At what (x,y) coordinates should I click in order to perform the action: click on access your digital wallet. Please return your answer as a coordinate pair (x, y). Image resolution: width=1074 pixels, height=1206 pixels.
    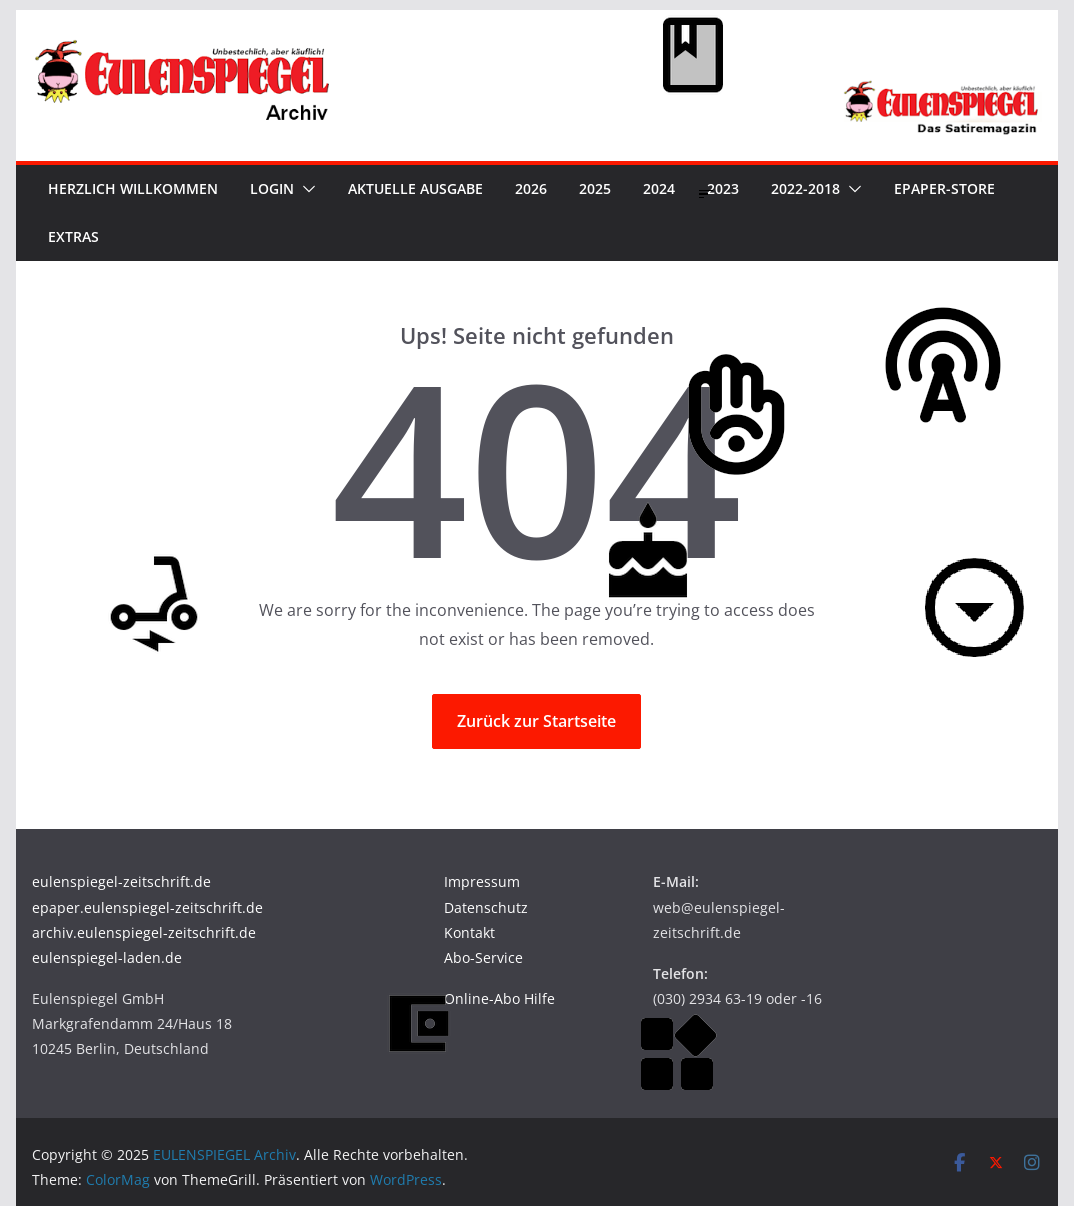
    Looking at the image, I should click on (417, 1023).